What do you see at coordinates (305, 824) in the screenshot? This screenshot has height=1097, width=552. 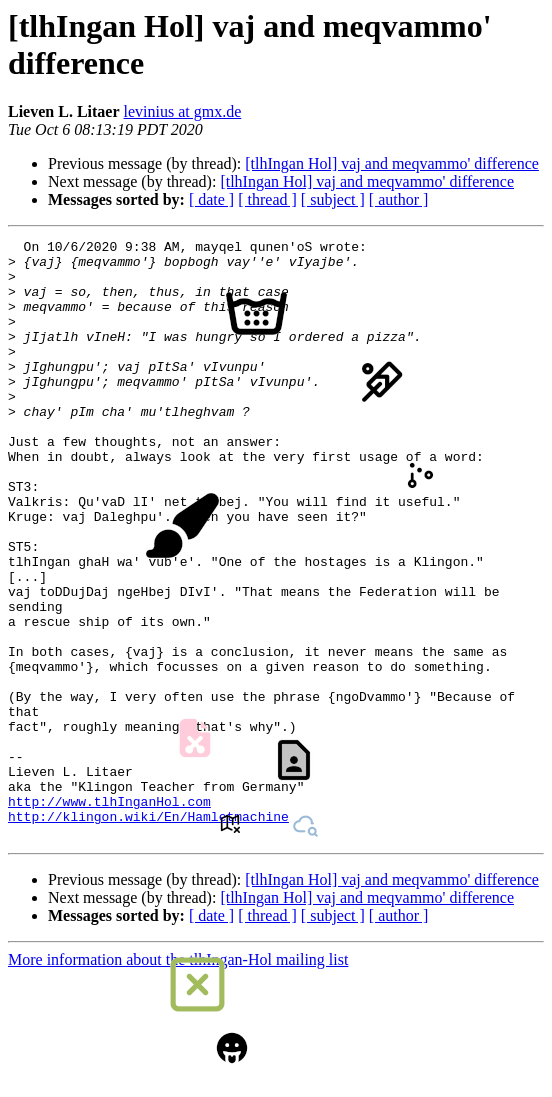 I see `search files in cloud storage` at bounding box center [305, 824].